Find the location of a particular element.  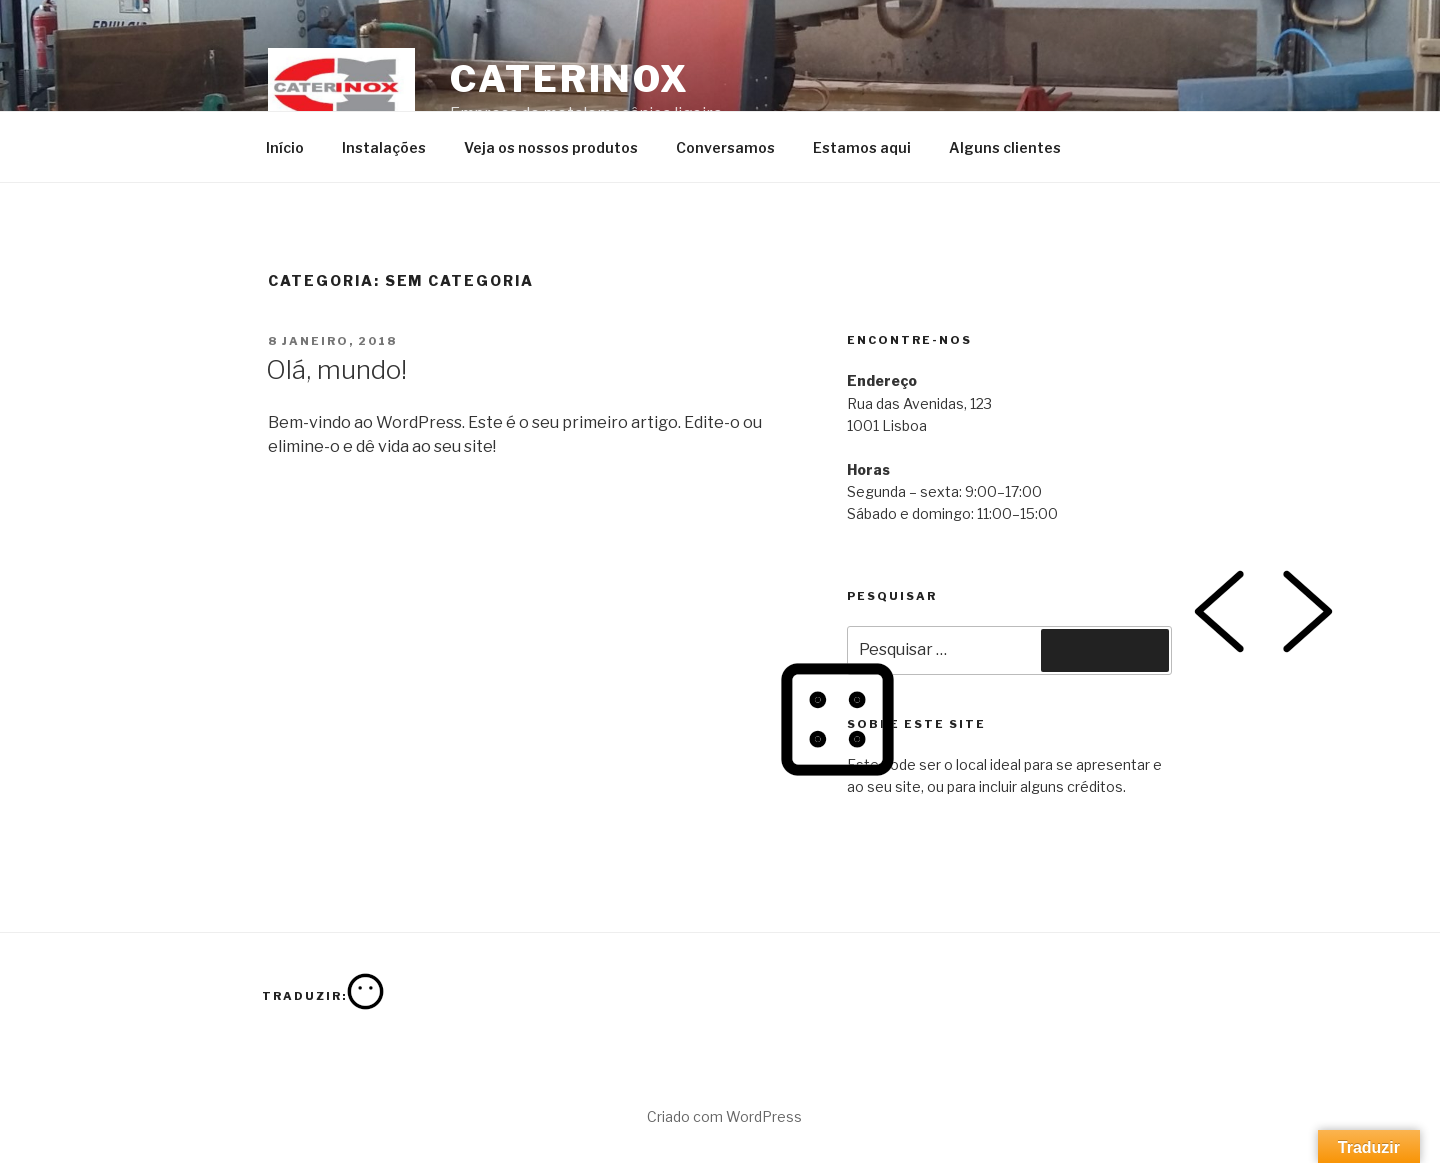

view or edit source code is located at coordinates (1263, 611).